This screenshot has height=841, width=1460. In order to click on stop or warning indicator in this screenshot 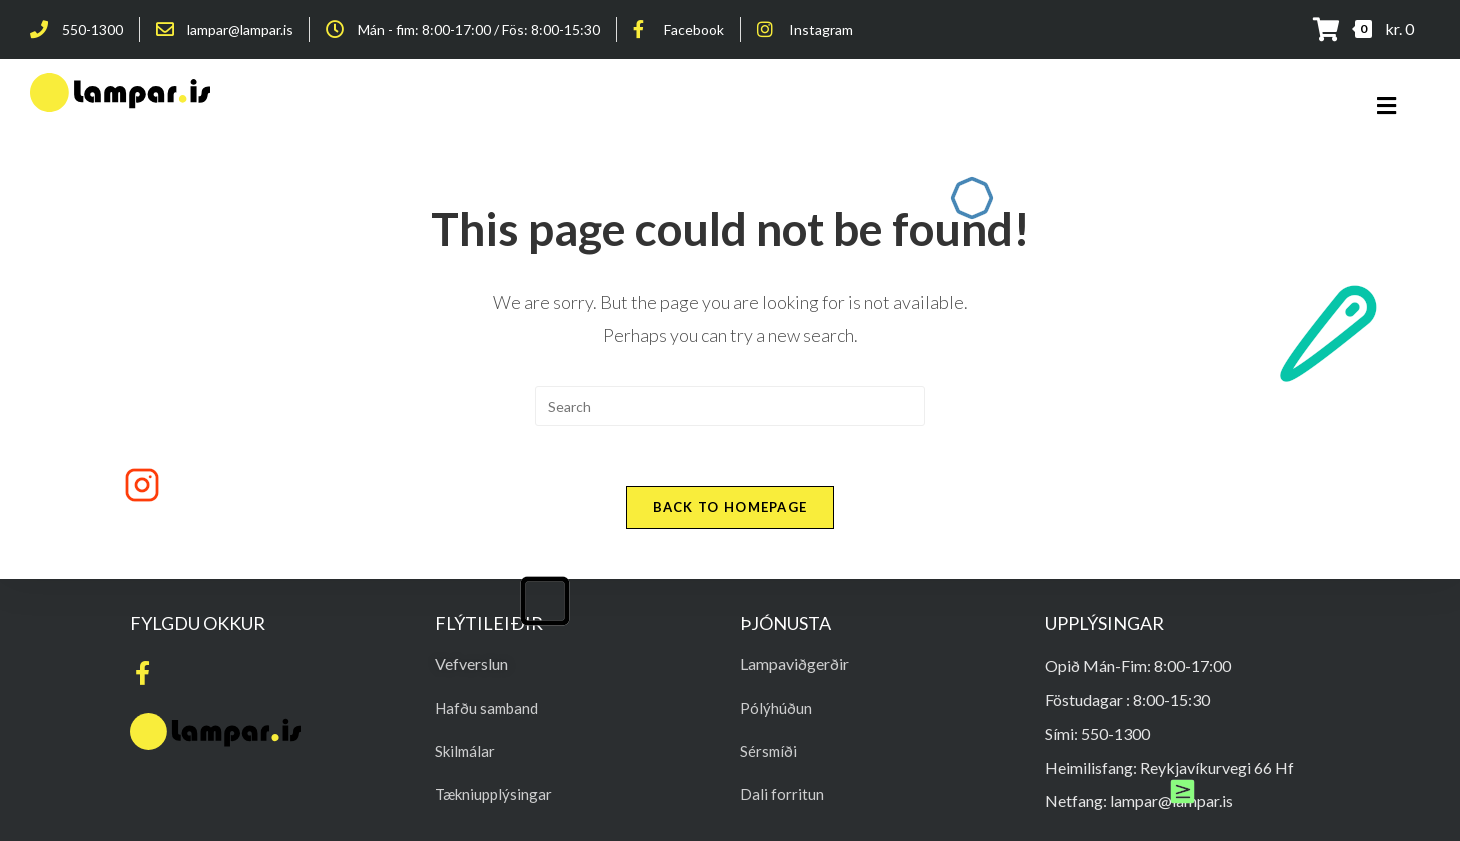, I will do `click(972, 198)`.